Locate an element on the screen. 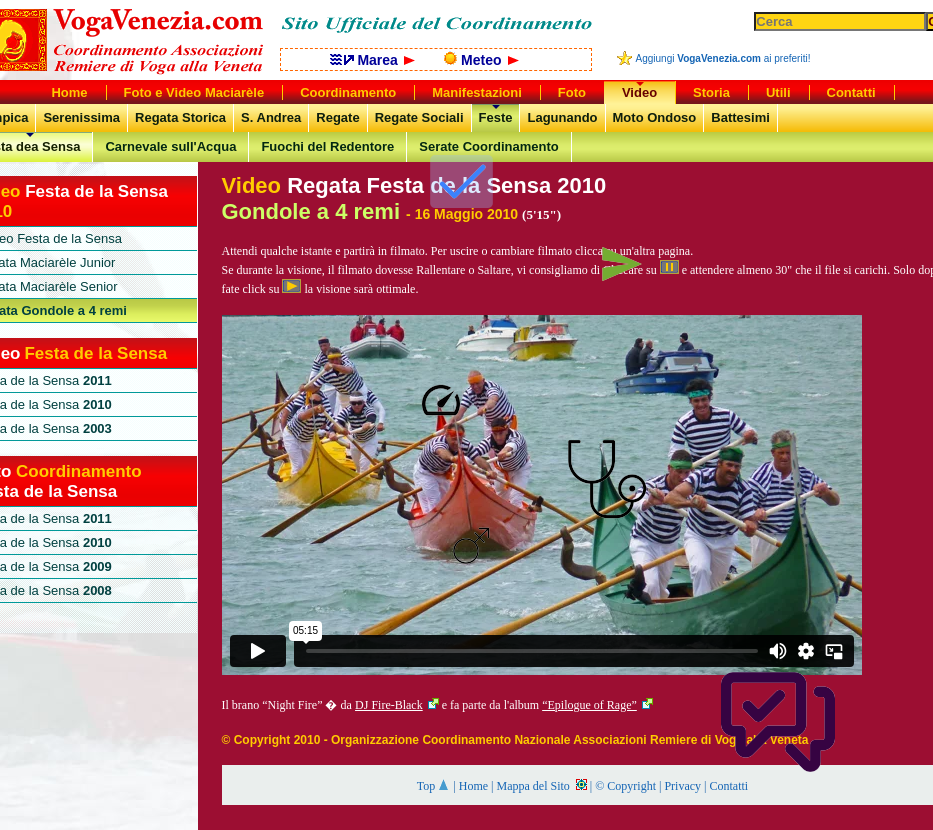  send a message is located at coordinates (622, 264).